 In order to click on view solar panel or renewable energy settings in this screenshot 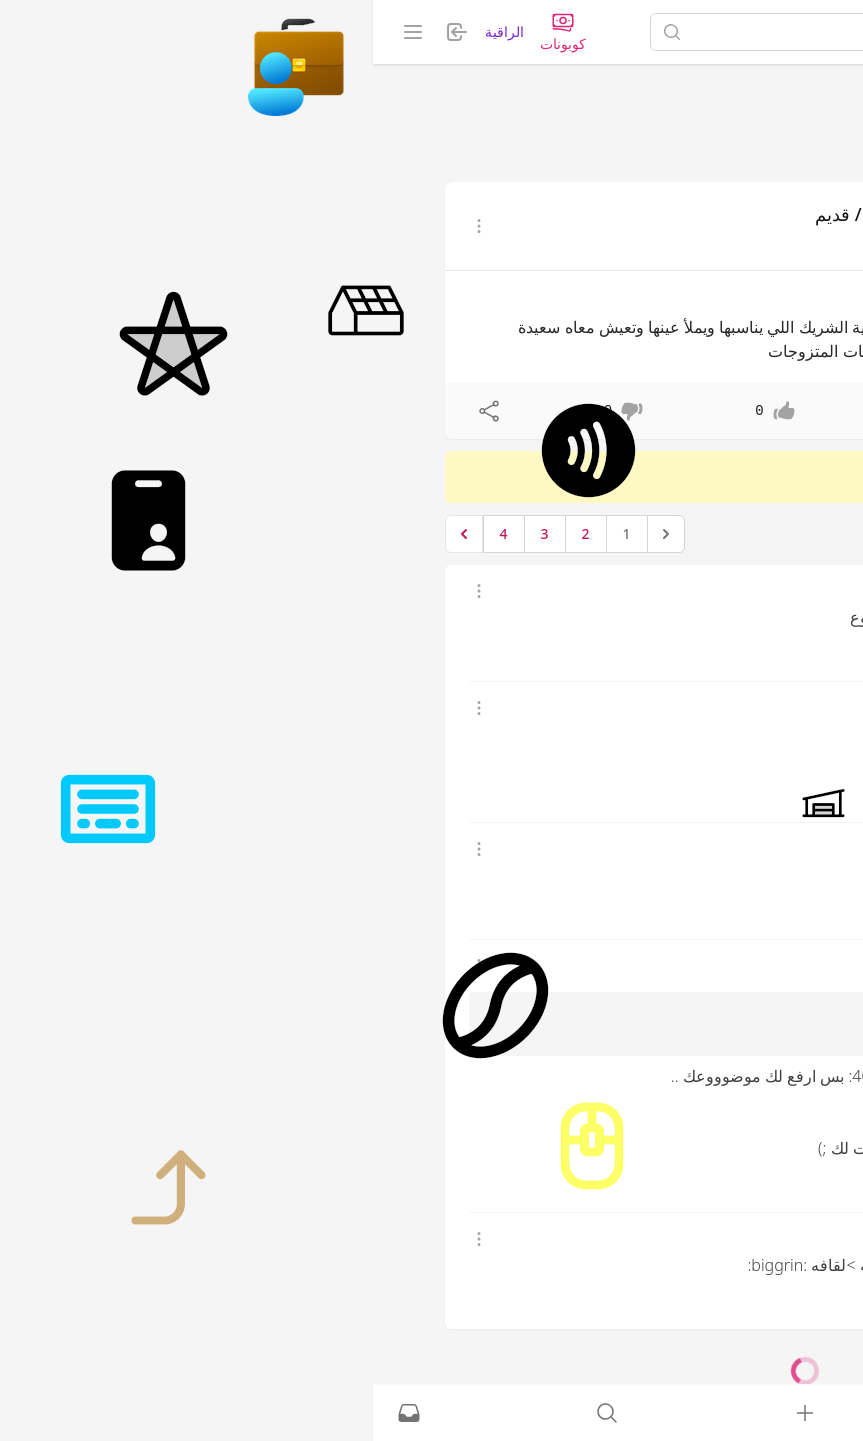, I will do `click(366, 313)`.